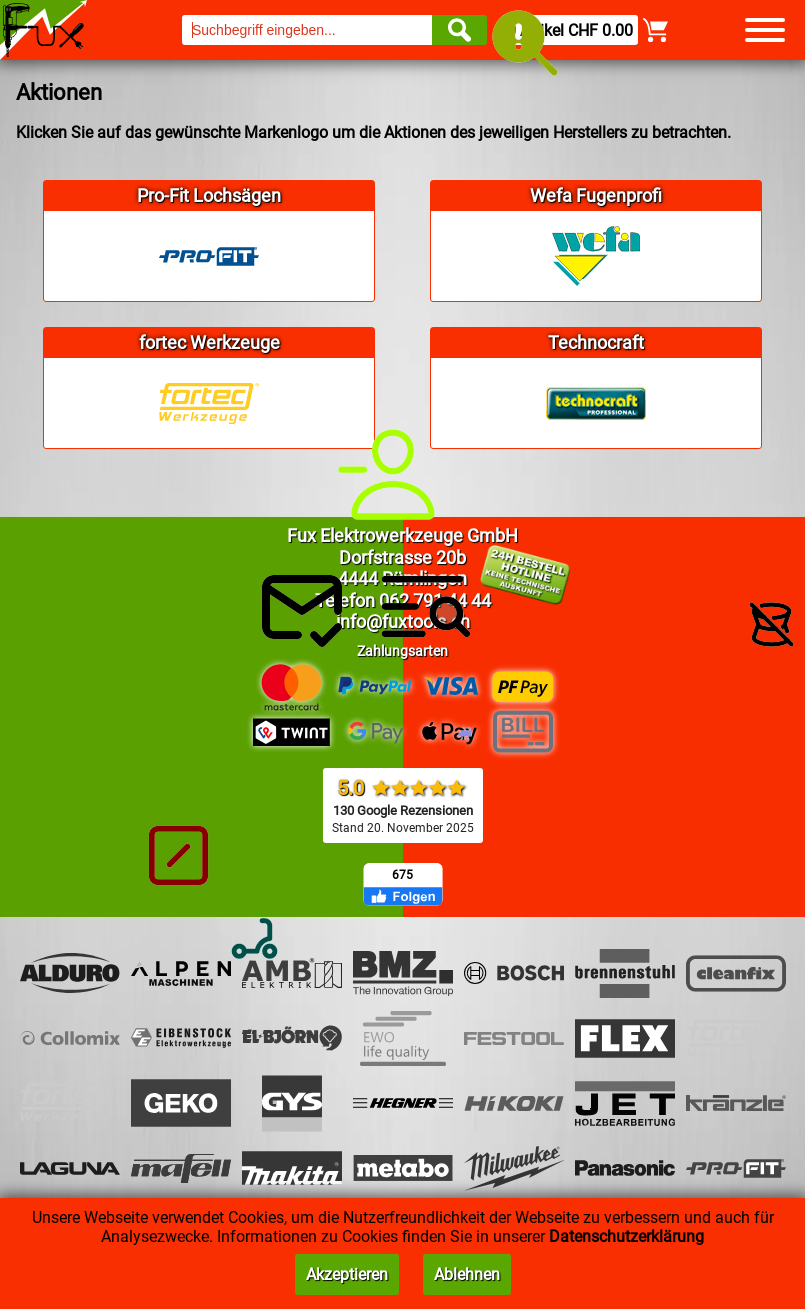 This screenshot has width=805, height=1309. Describe the element at coordinates (178, 855) in the screenshot. I see `indicates a blocked or prohibited action` at that location.